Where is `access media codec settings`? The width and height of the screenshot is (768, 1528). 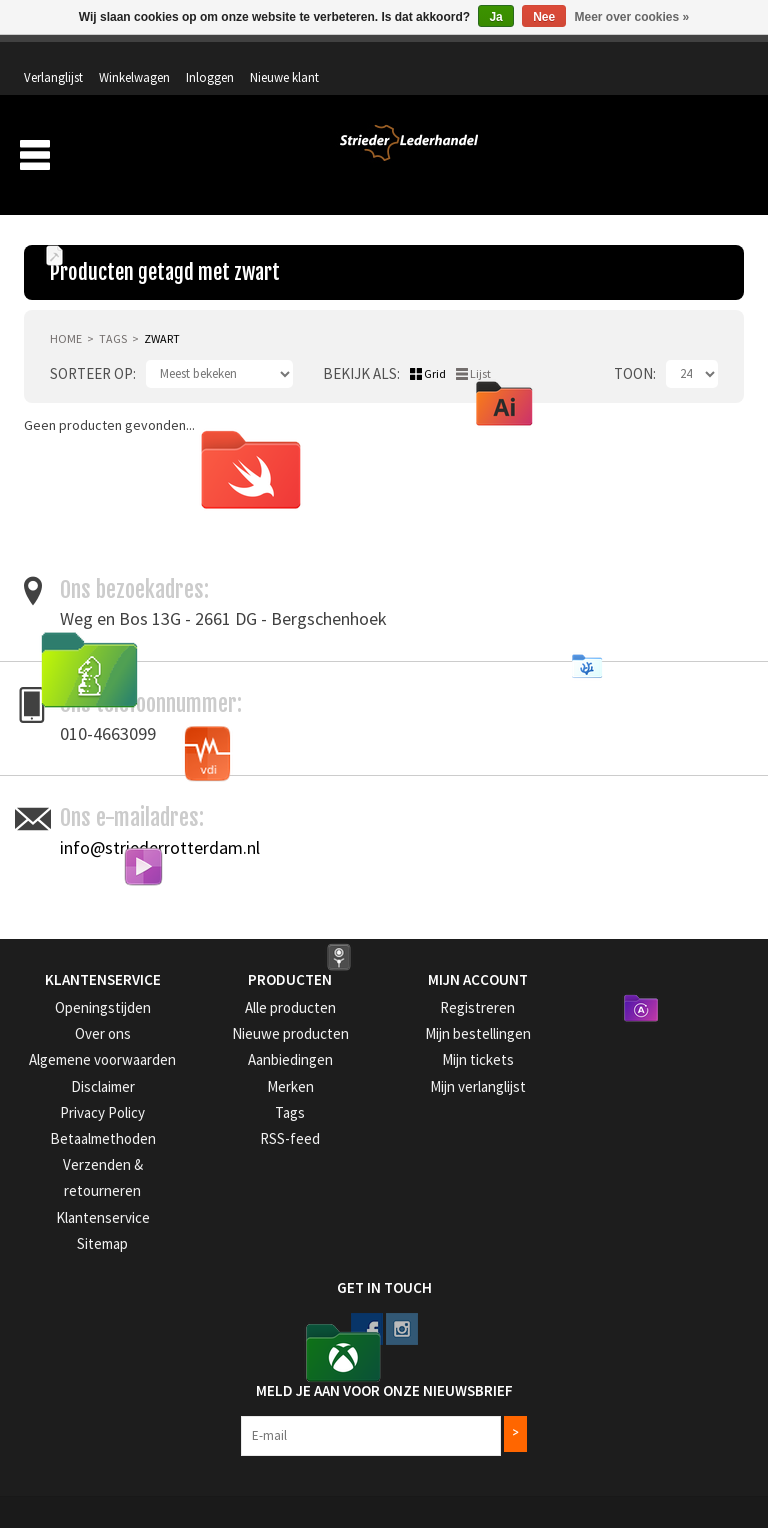
access media codec settings is located at coordinates (143, 866).